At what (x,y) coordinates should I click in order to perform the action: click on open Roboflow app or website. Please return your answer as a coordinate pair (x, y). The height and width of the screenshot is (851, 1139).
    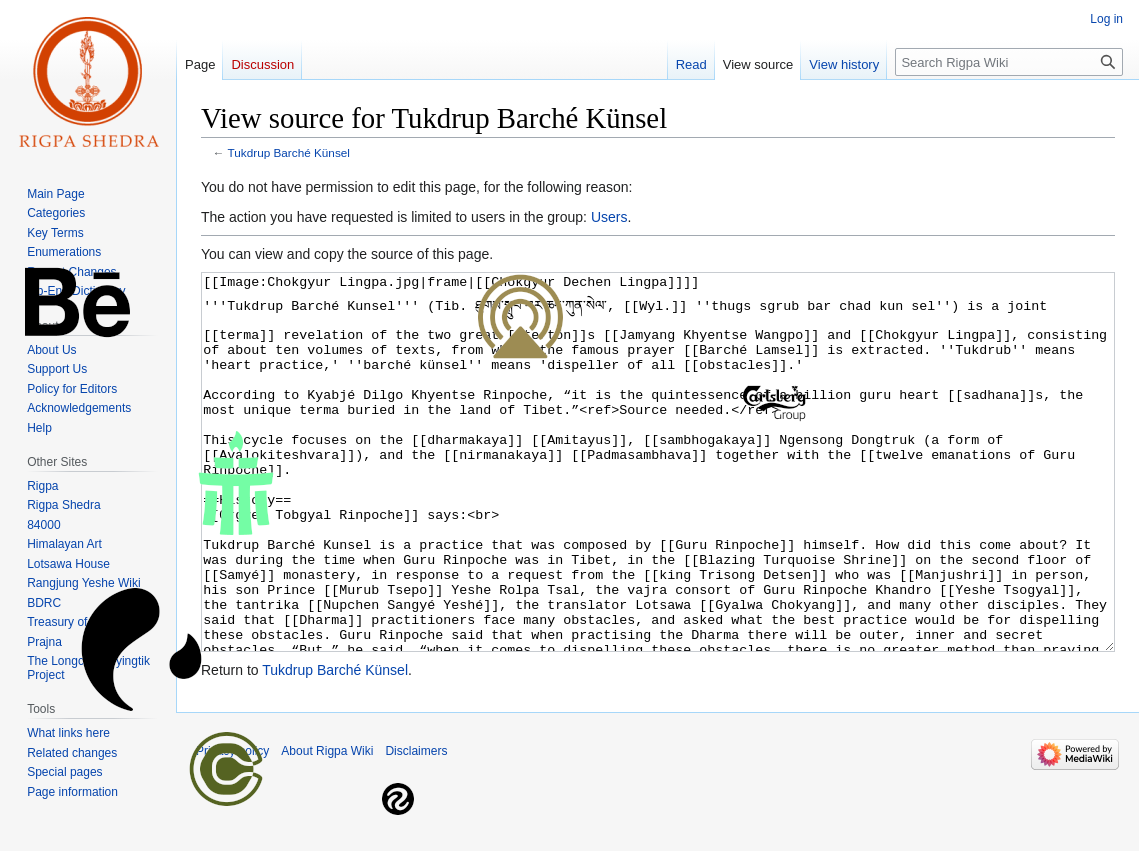
    Looking at the image, I should click on (398, 799).